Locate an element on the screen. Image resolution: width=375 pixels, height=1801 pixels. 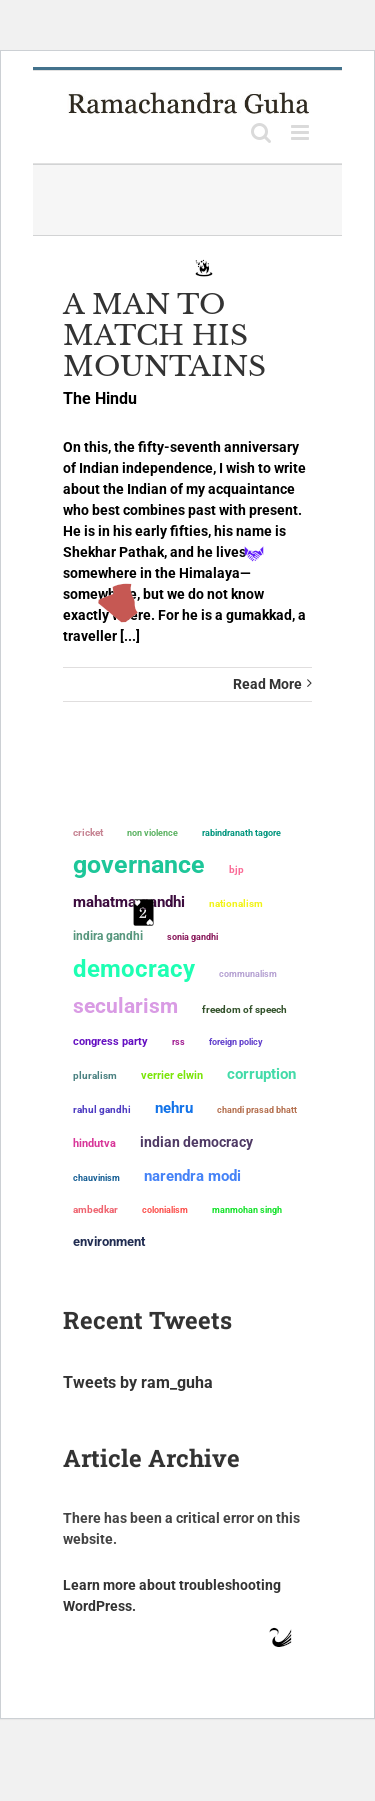
select algeria as your country or region is located at coordinates (118, 603).